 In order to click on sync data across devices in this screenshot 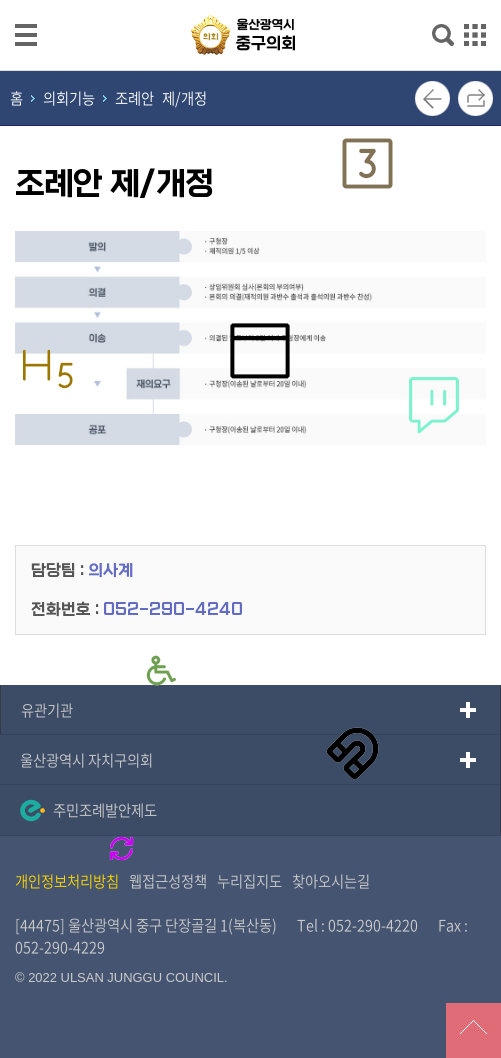, I will do `click(121, 848)`.